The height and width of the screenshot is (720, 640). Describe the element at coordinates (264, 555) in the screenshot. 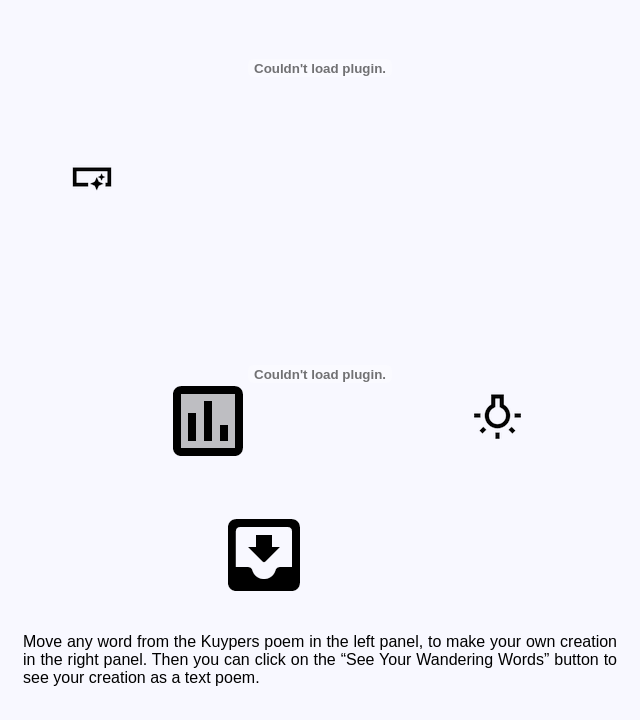

I see `move email or message to inbox` at that location.